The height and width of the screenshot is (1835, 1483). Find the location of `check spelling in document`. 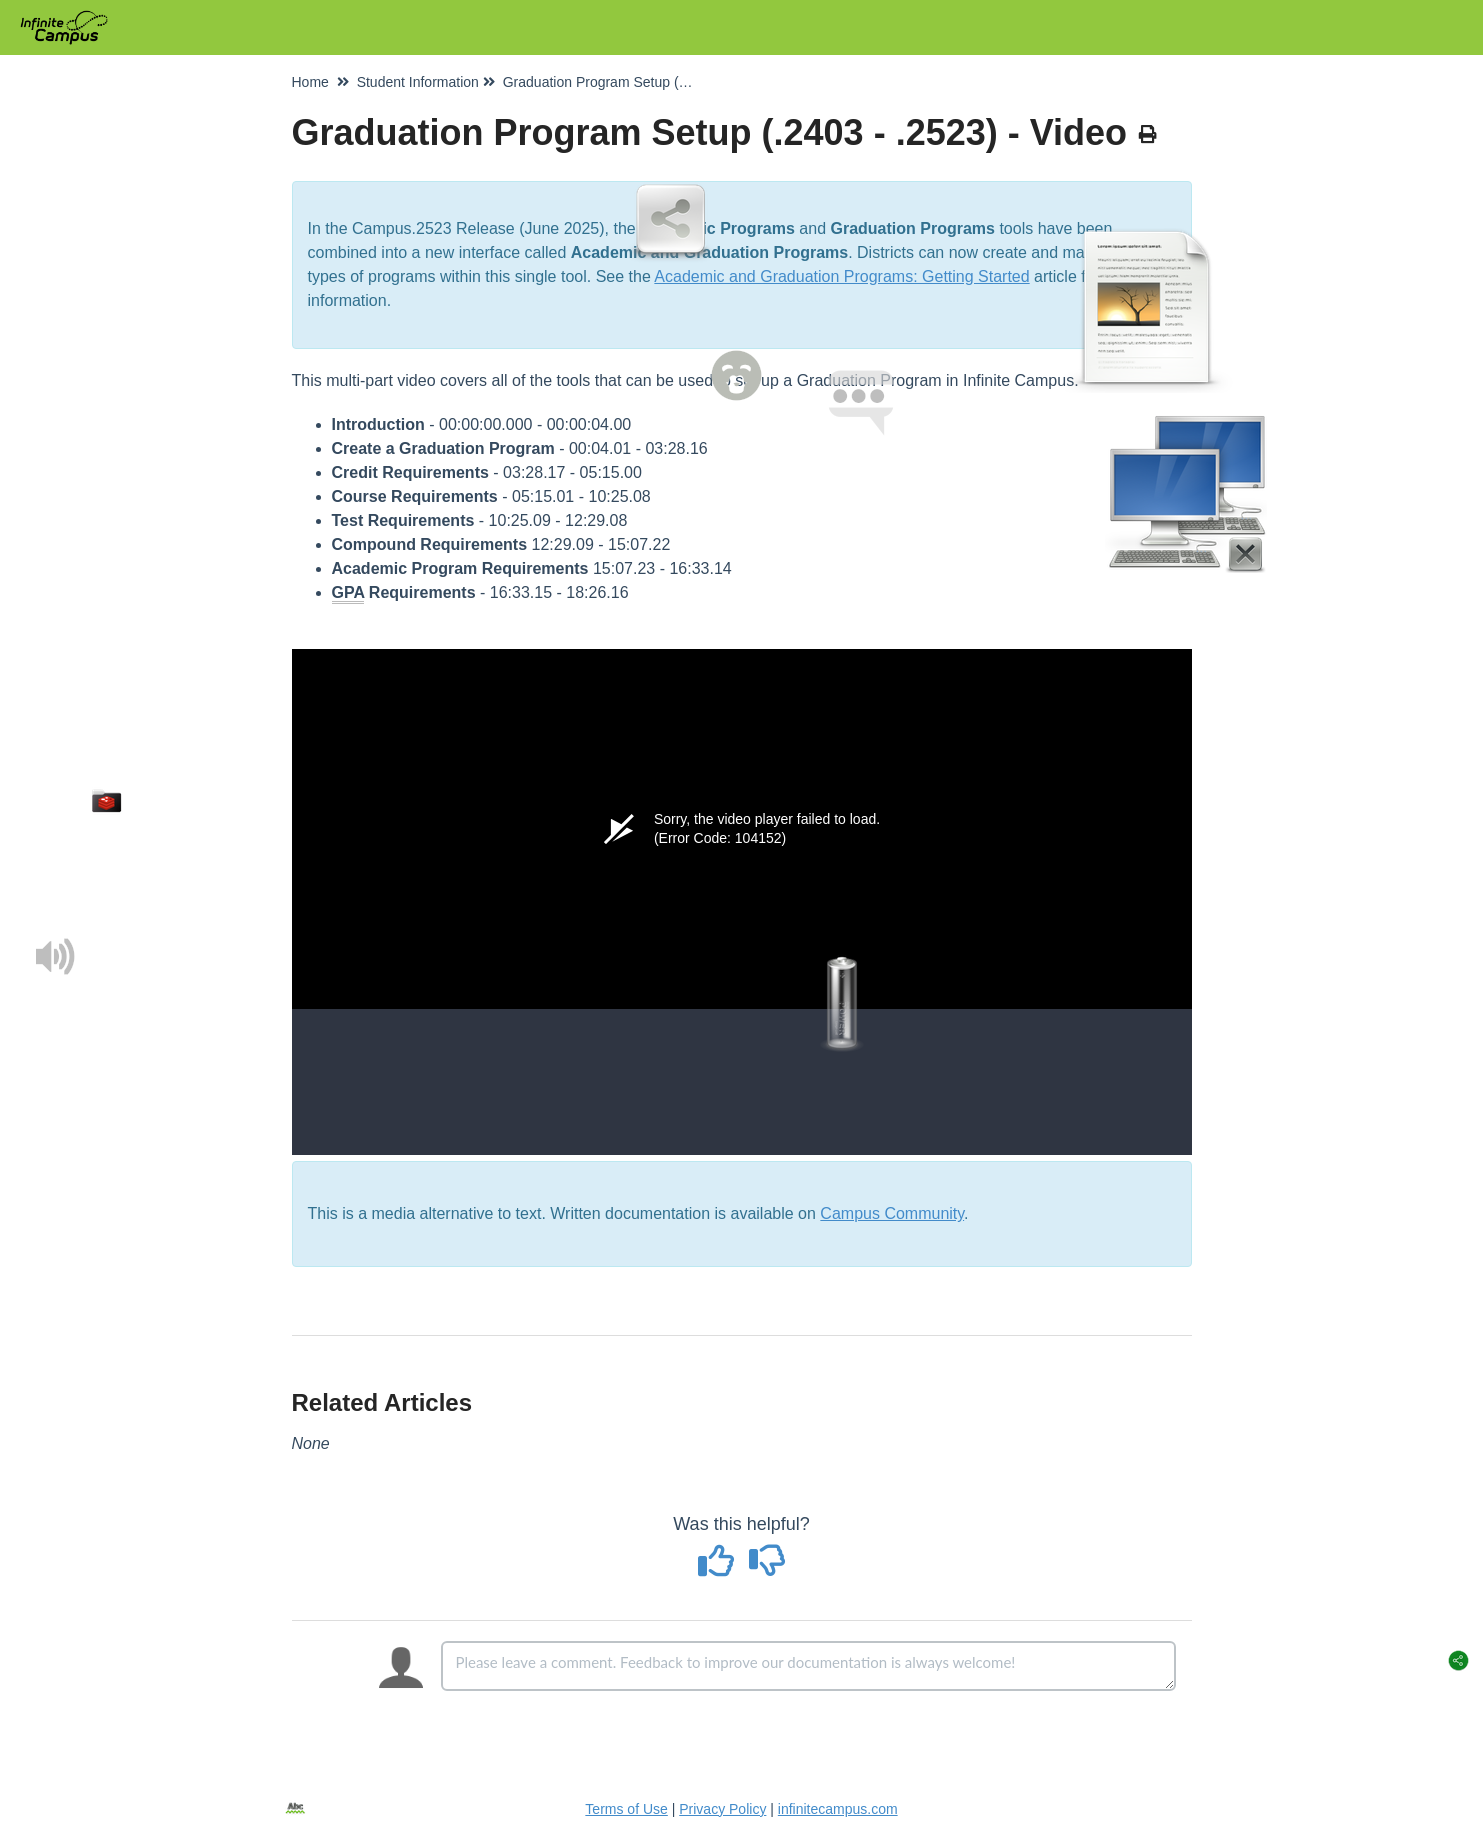

check spelling in document is located at coordinates (295, 1808).